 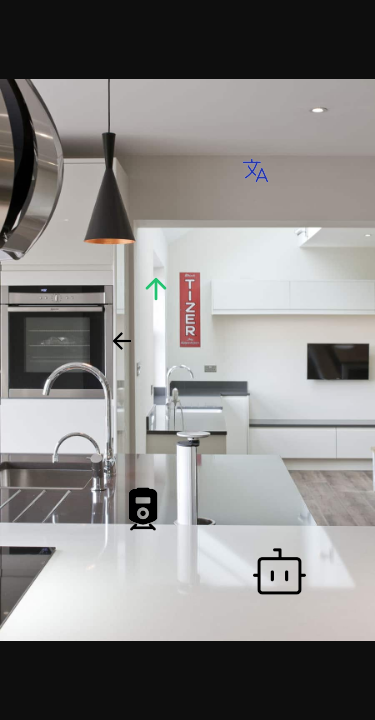 What do you see at coordinates (279, 572) in the screenshot?
I see `view dependabot alerts and automated dependency updates` at bounding box center [279, 572].